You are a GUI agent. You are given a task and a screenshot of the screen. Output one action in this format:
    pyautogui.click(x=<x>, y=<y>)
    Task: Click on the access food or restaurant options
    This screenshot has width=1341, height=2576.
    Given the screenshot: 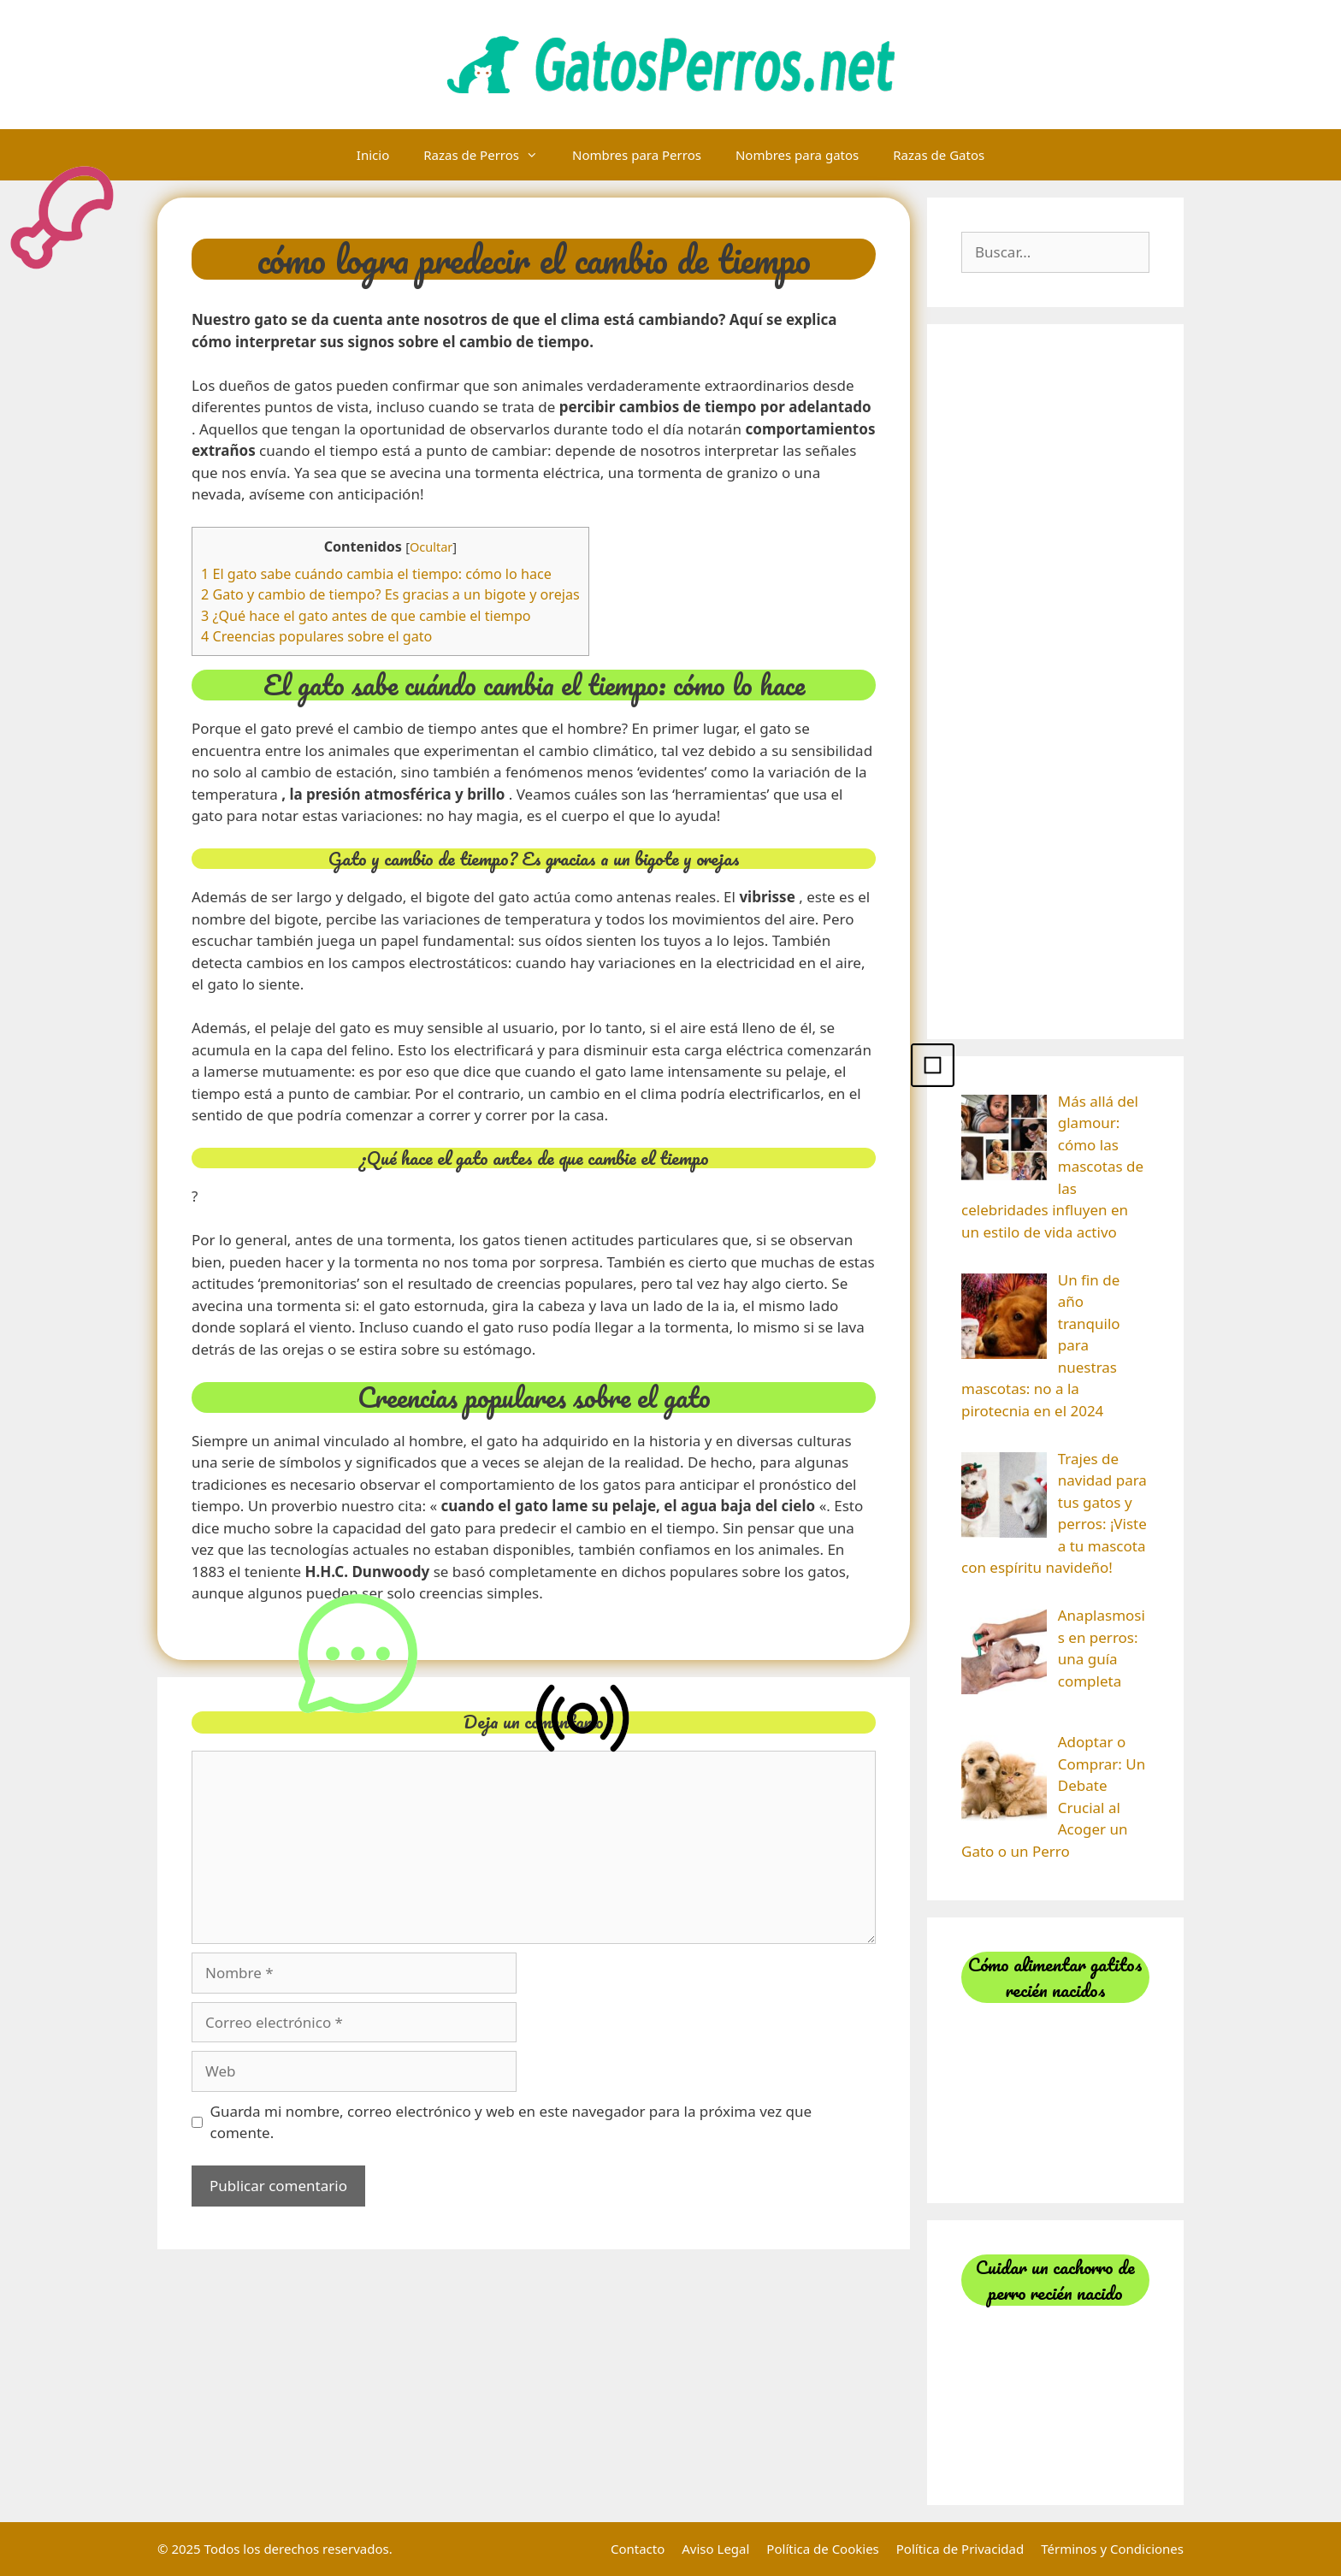 What is the action you would take?
    pyautogui.click(x=62, y=217)
    